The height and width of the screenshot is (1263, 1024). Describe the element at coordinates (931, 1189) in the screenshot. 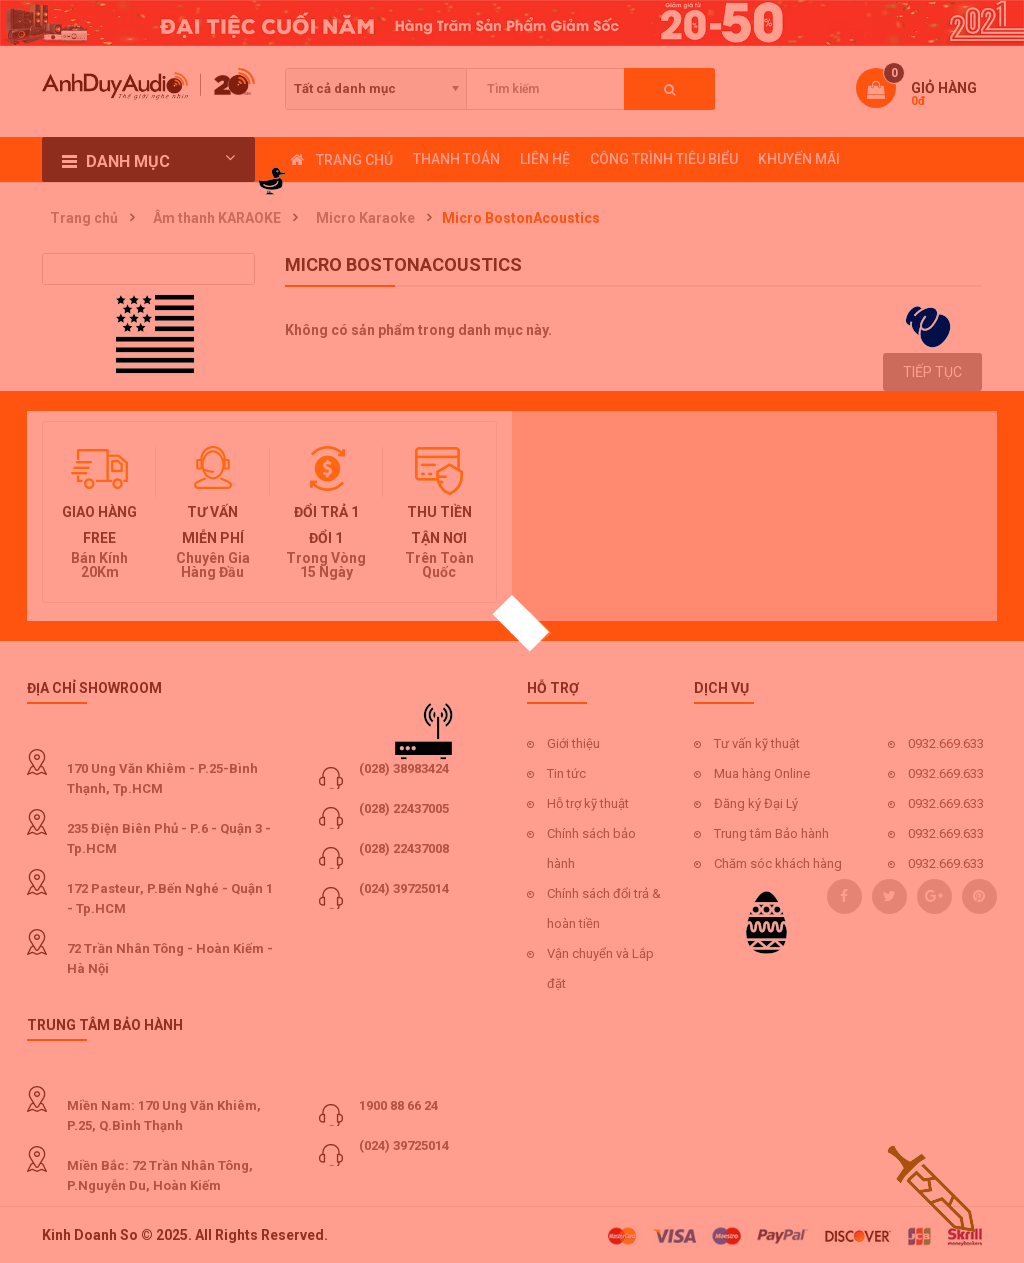

I see `indicates a broken or damaged weapon in inventory` at that location.